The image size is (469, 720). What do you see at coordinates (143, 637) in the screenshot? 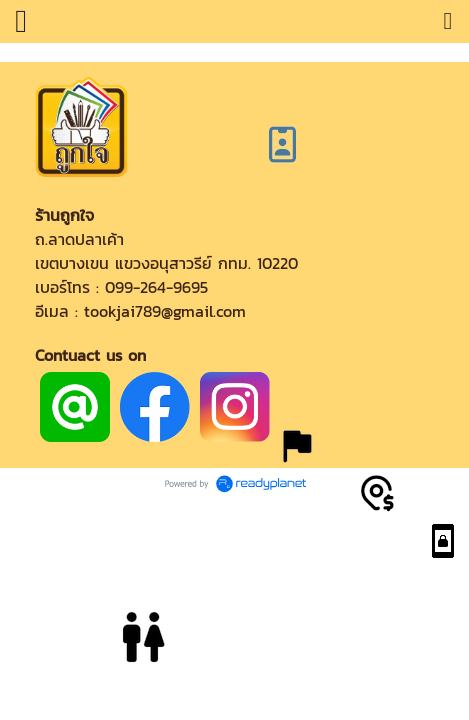
I see `locate restroom facilities` at bounding box center [143, 637].